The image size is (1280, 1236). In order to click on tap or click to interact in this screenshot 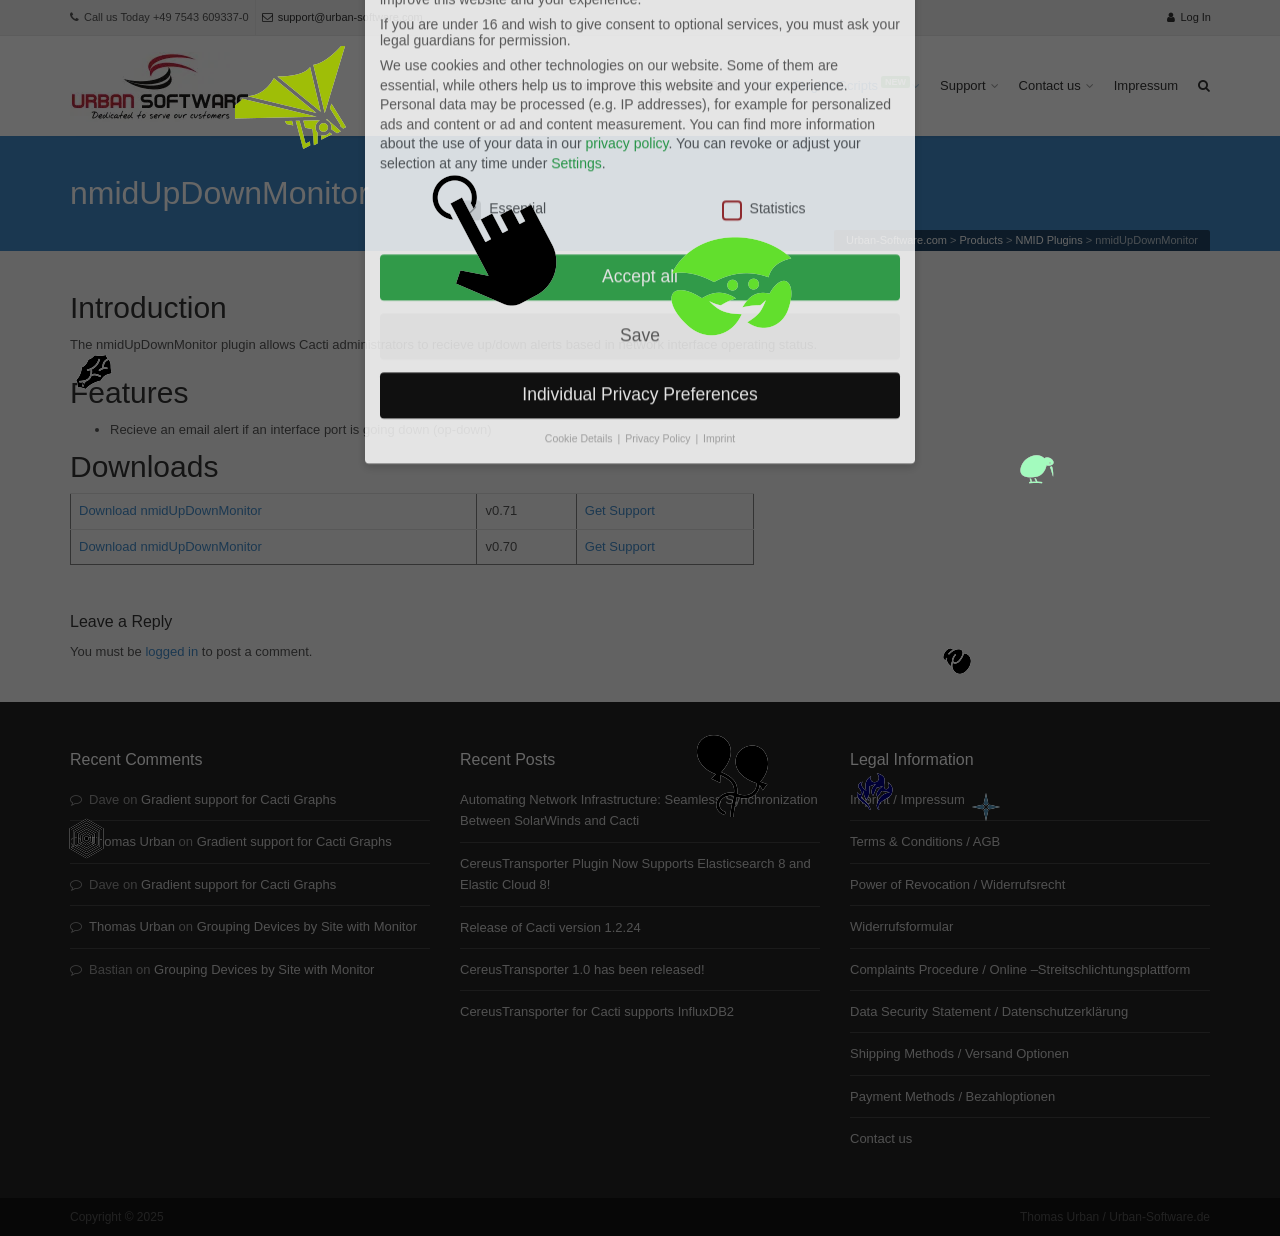, I will do `click(494, 240)`.